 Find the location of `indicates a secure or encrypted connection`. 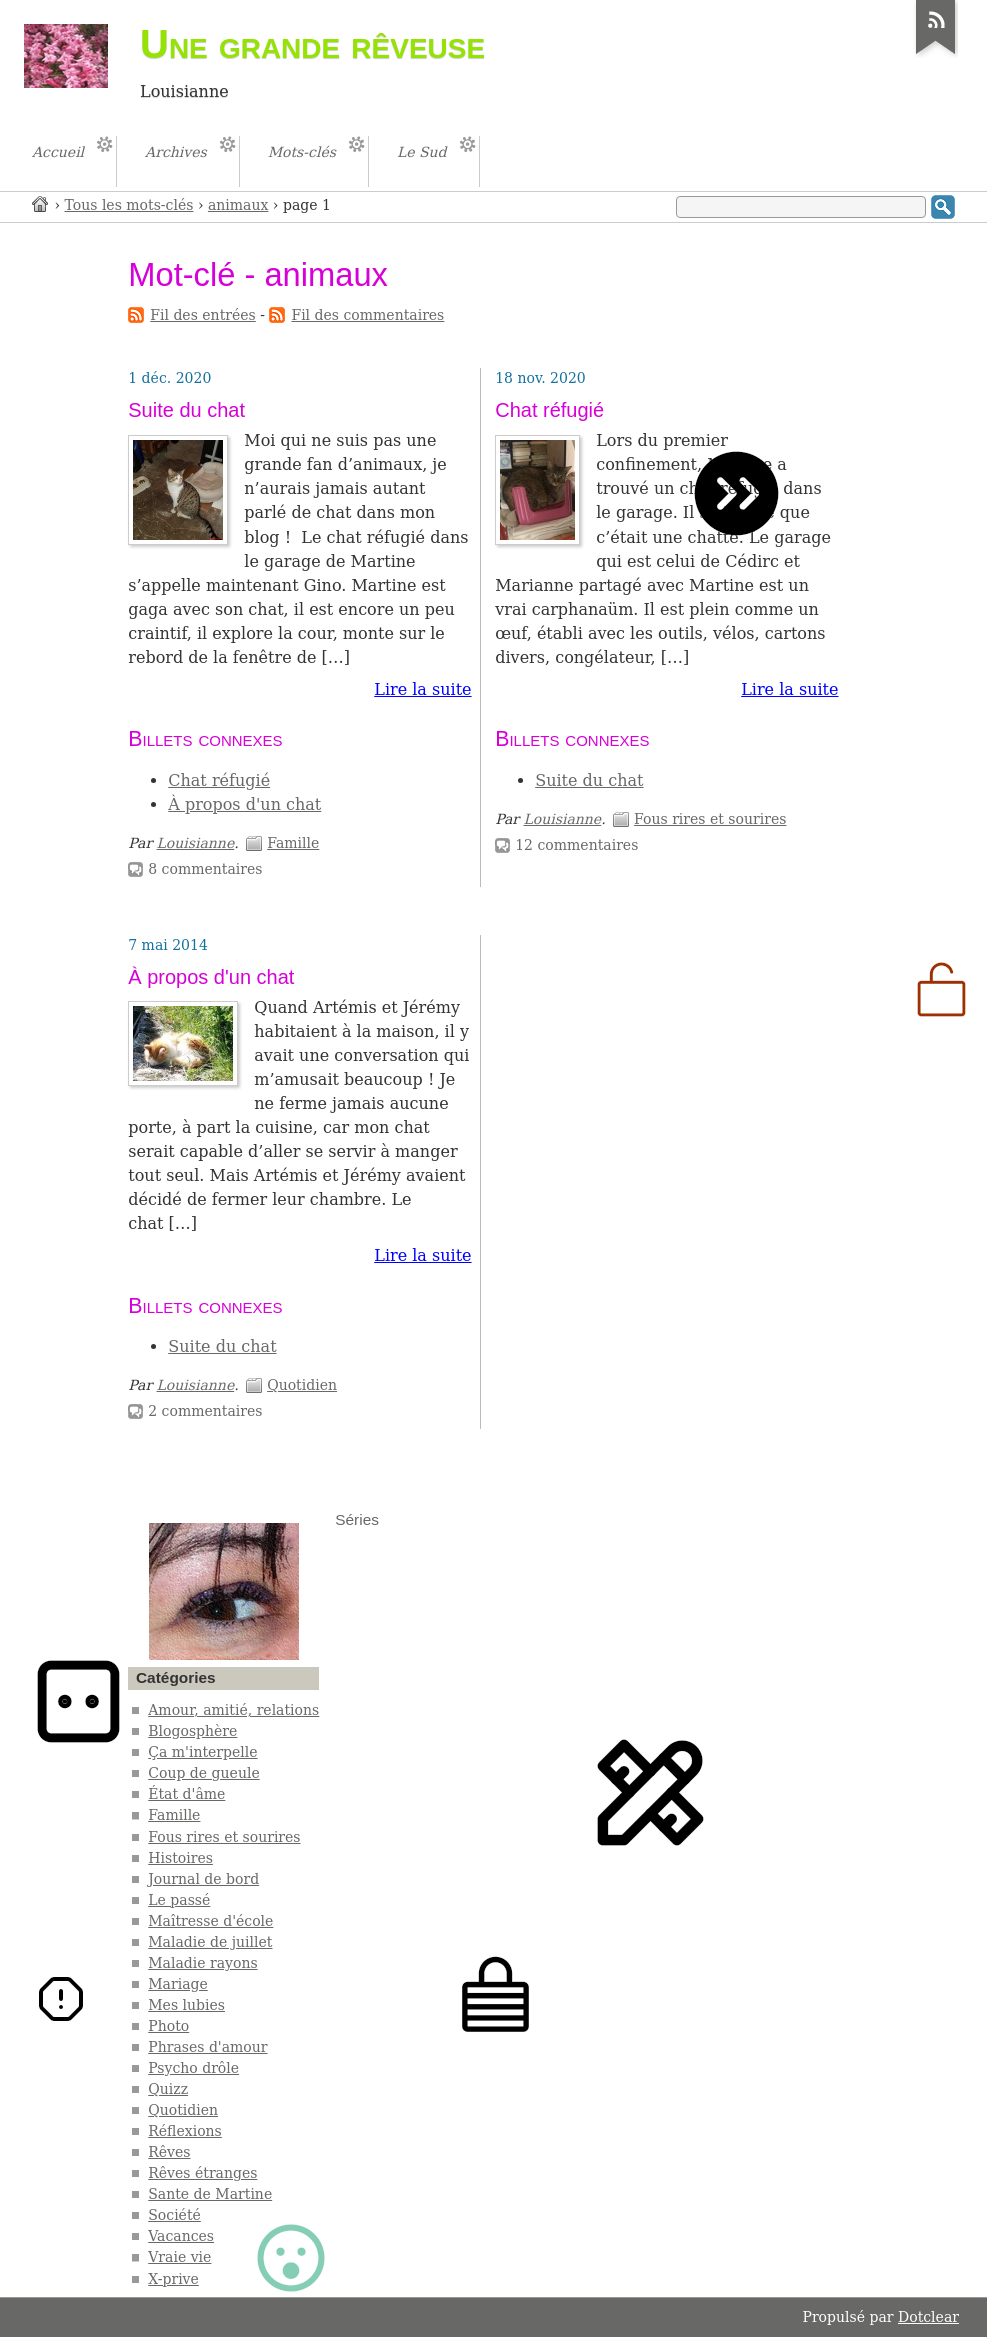

indicates a secure or encrypted connection is located at coordinates (495, 1998).